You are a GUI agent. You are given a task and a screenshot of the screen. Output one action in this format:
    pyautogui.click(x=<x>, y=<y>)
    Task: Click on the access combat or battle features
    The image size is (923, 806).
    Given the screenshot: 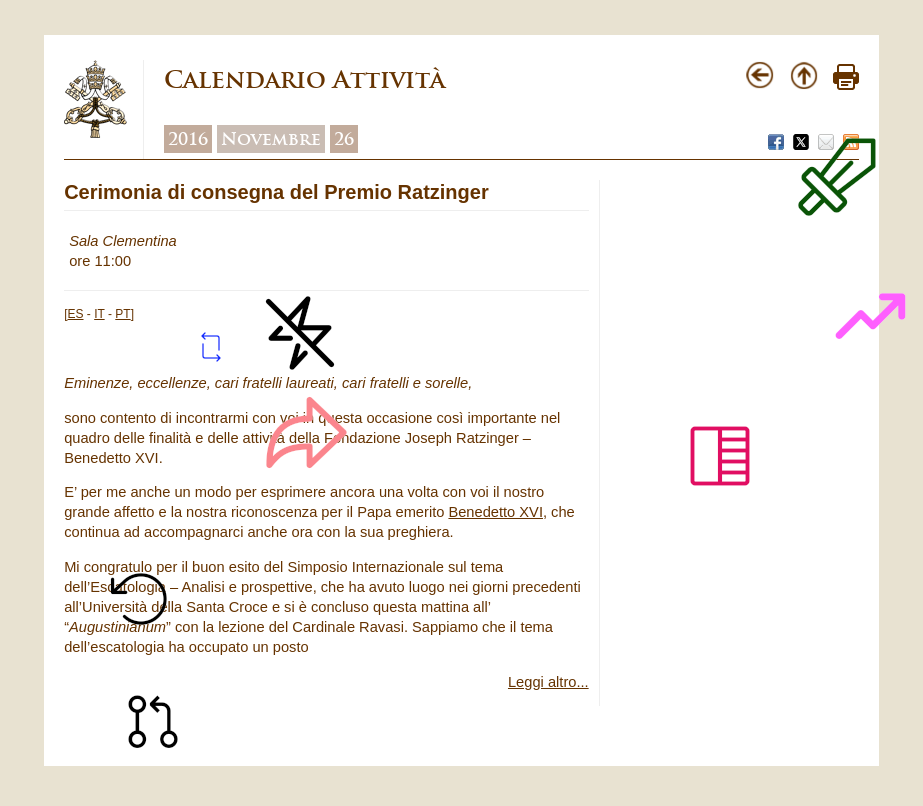 What is the action you would take?
    pyautogui.click(x=838, y=175)
    